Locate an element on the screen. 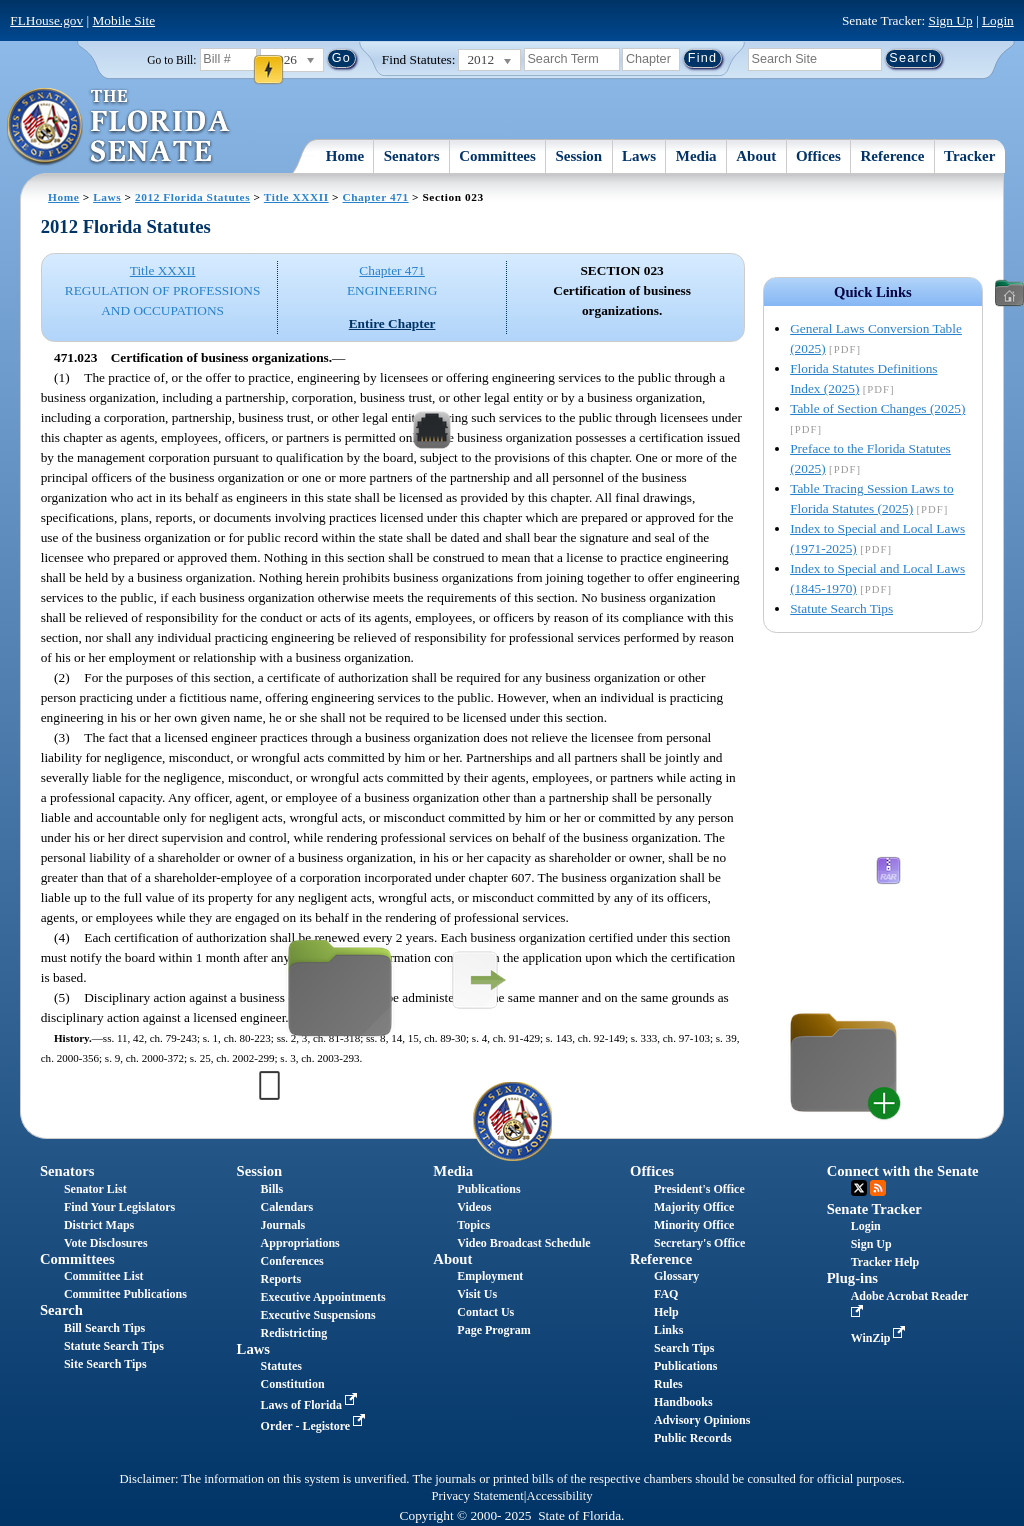 The image size is (1024, 1526). export document to another location is located at coordinates (475, 980).